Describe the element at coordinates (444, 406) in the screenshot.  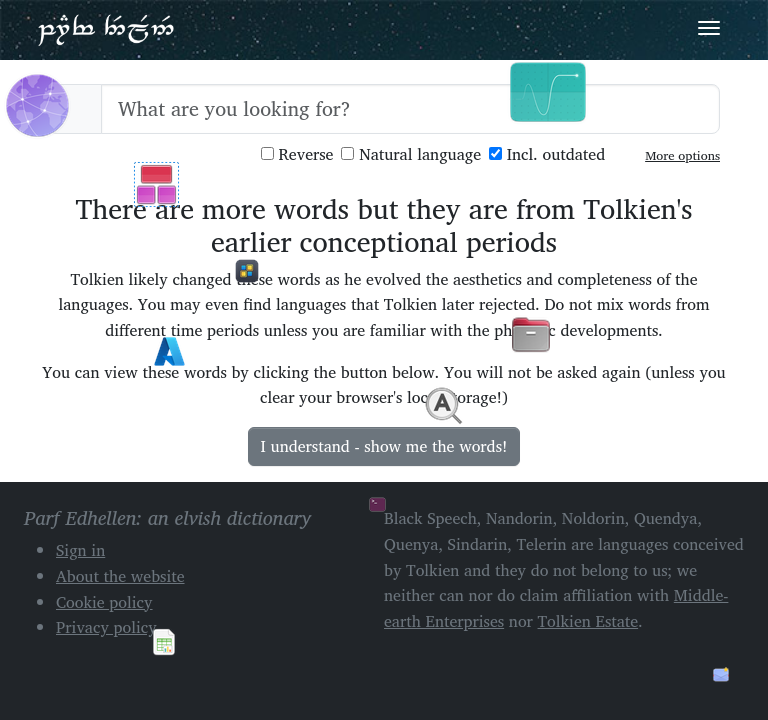
I see `search within emails or messages` at that location.